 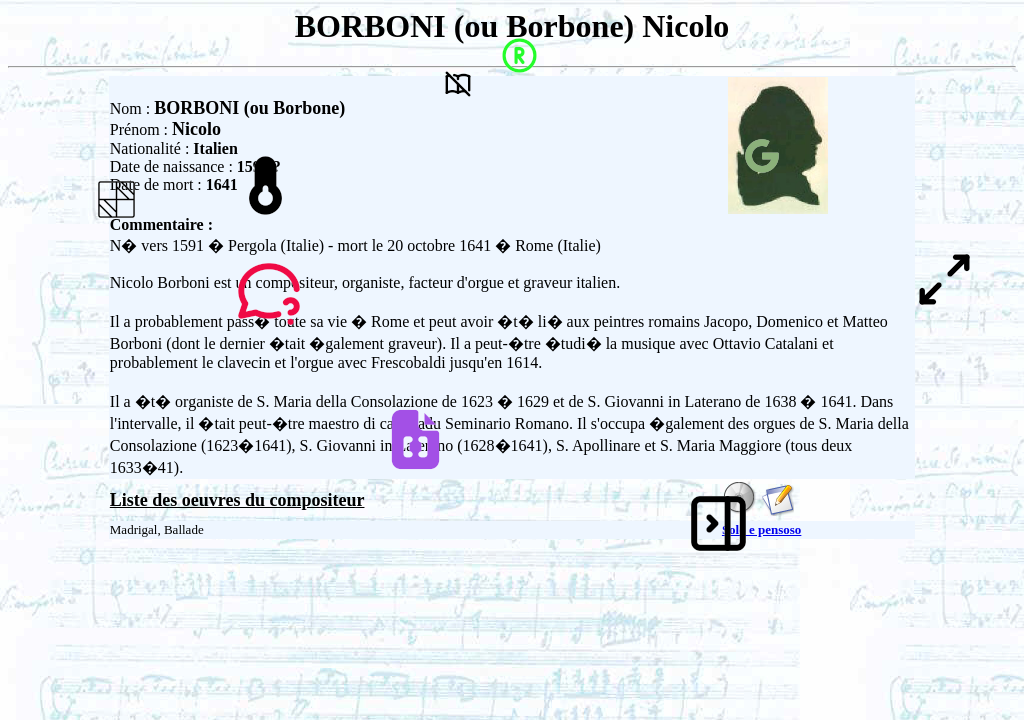 I want to click on indicates low temperature reading, so click(x=265, y=185).